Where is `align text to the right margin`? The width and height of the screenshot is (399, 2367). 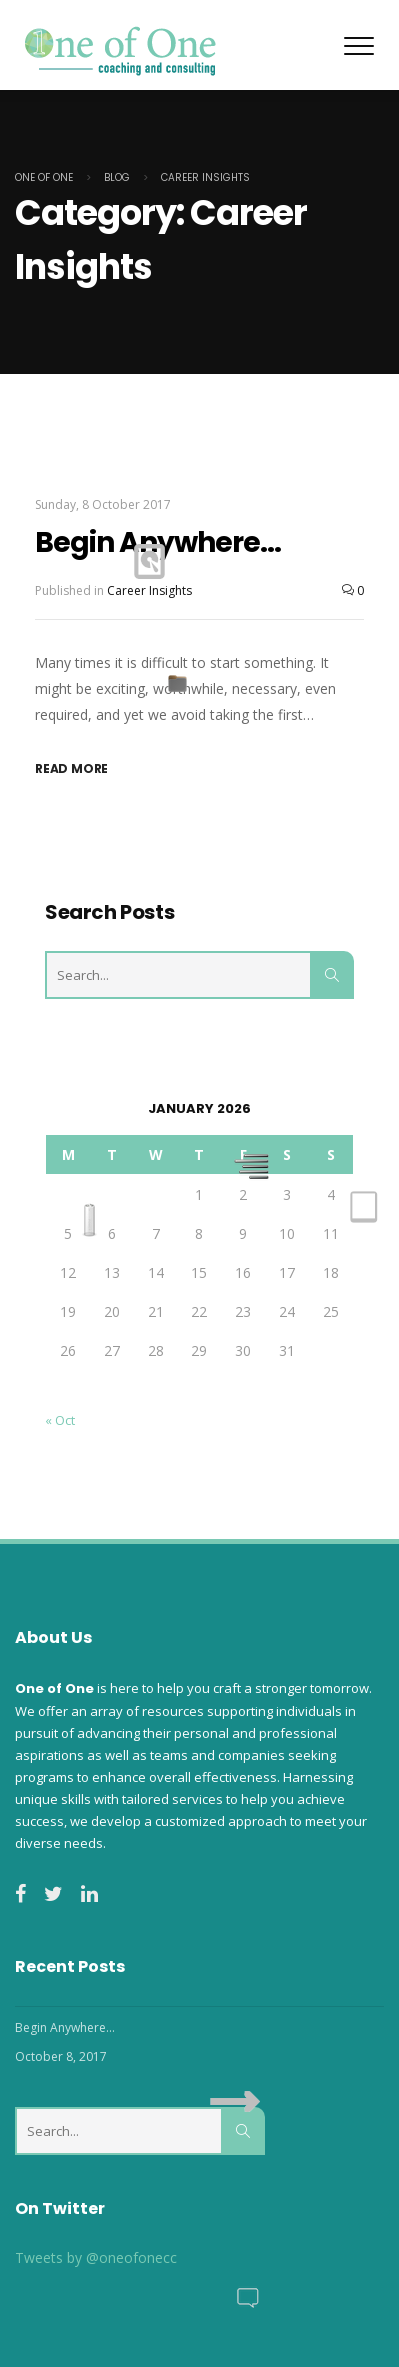 align text to the right margin is located at coordinates (251, 1166).